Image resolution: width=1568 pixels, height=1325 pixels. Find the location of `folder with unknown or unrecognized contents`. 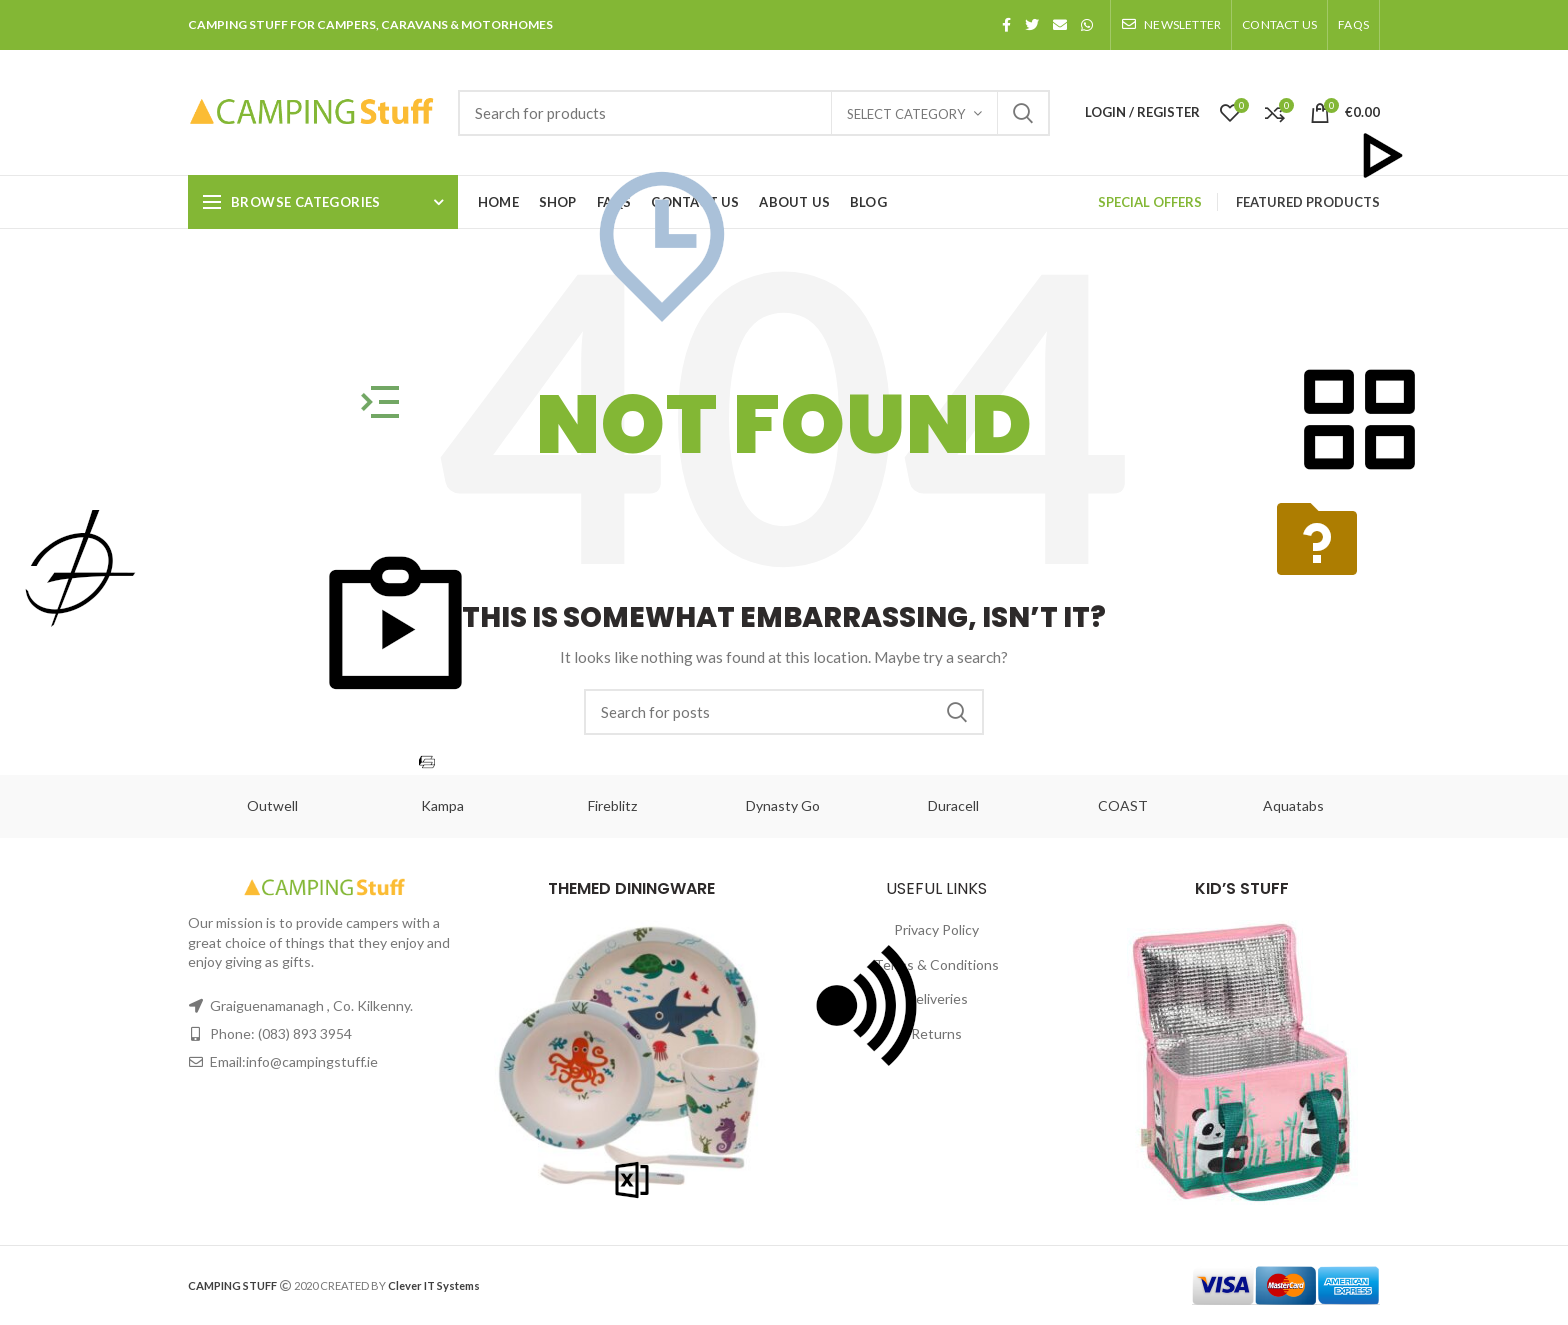

folder with unknown or unrecognized contents is located at coordinates (1317, 539).